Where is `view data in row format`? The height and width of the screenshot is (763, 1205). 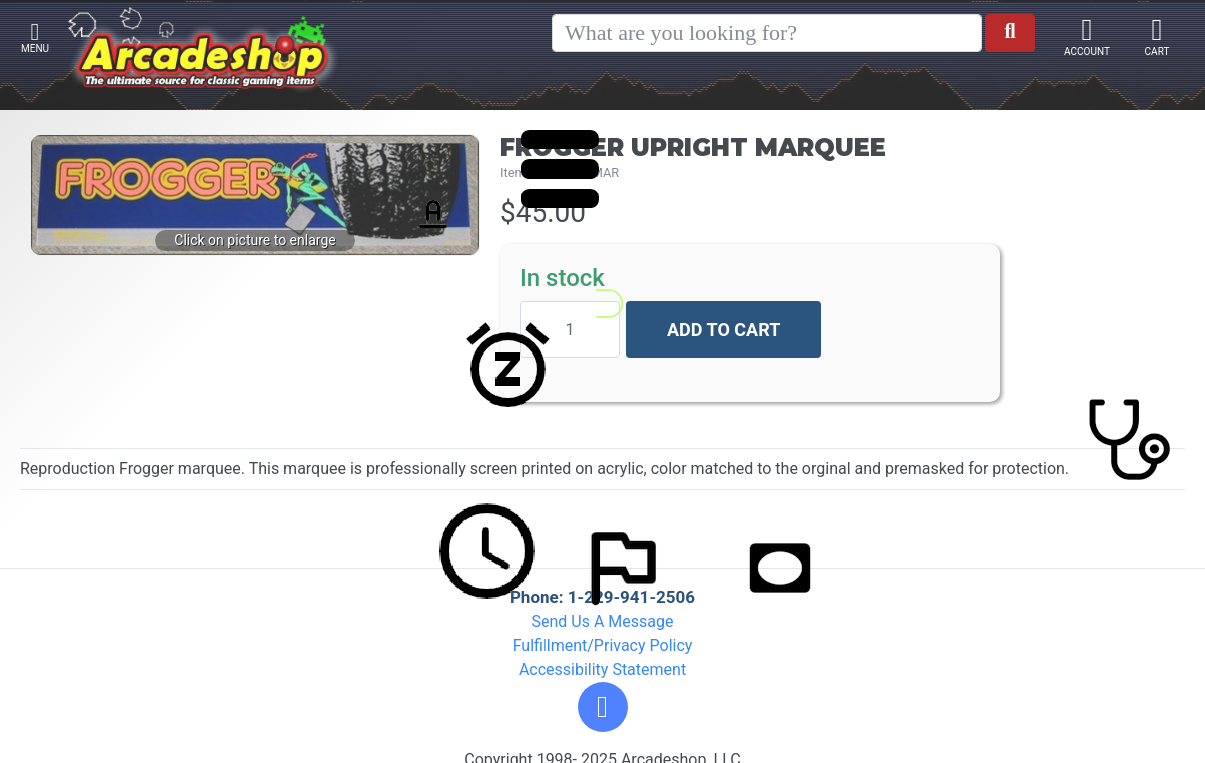
view data in row format is located at coordinates (560, 169).